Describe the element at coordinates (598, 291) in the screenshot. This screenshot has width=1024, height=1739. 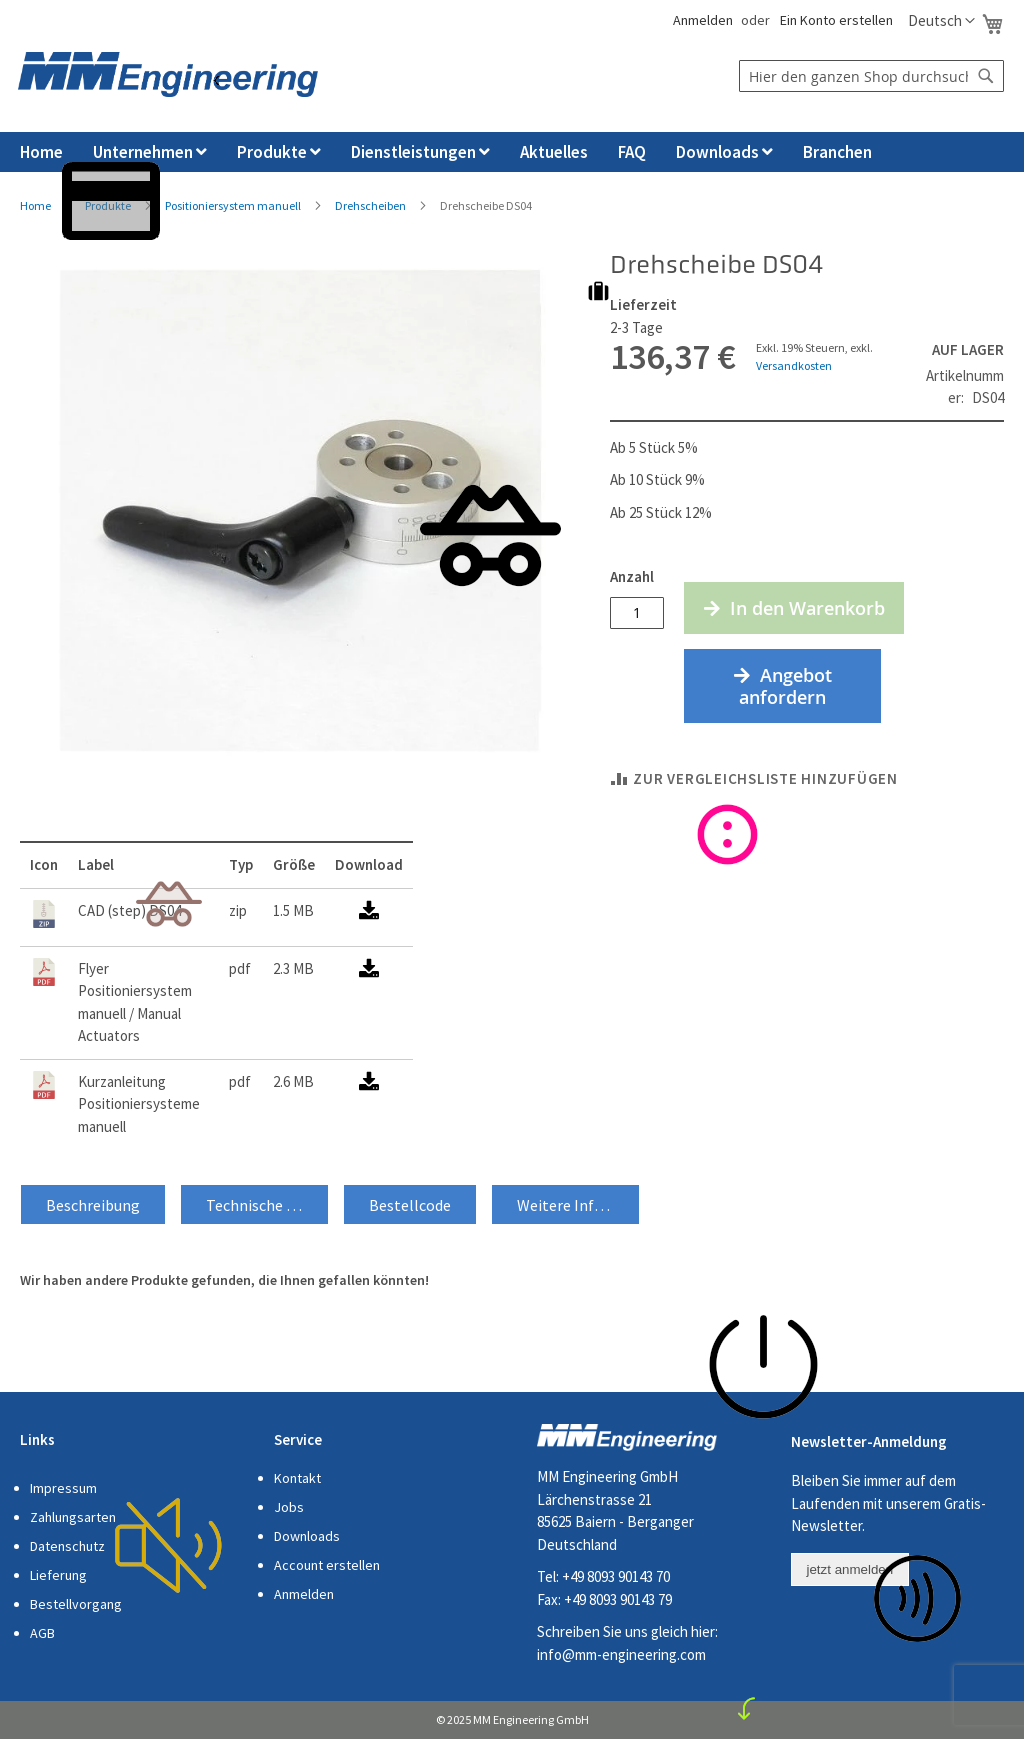
I see `access travel or trip planning features` at that location.